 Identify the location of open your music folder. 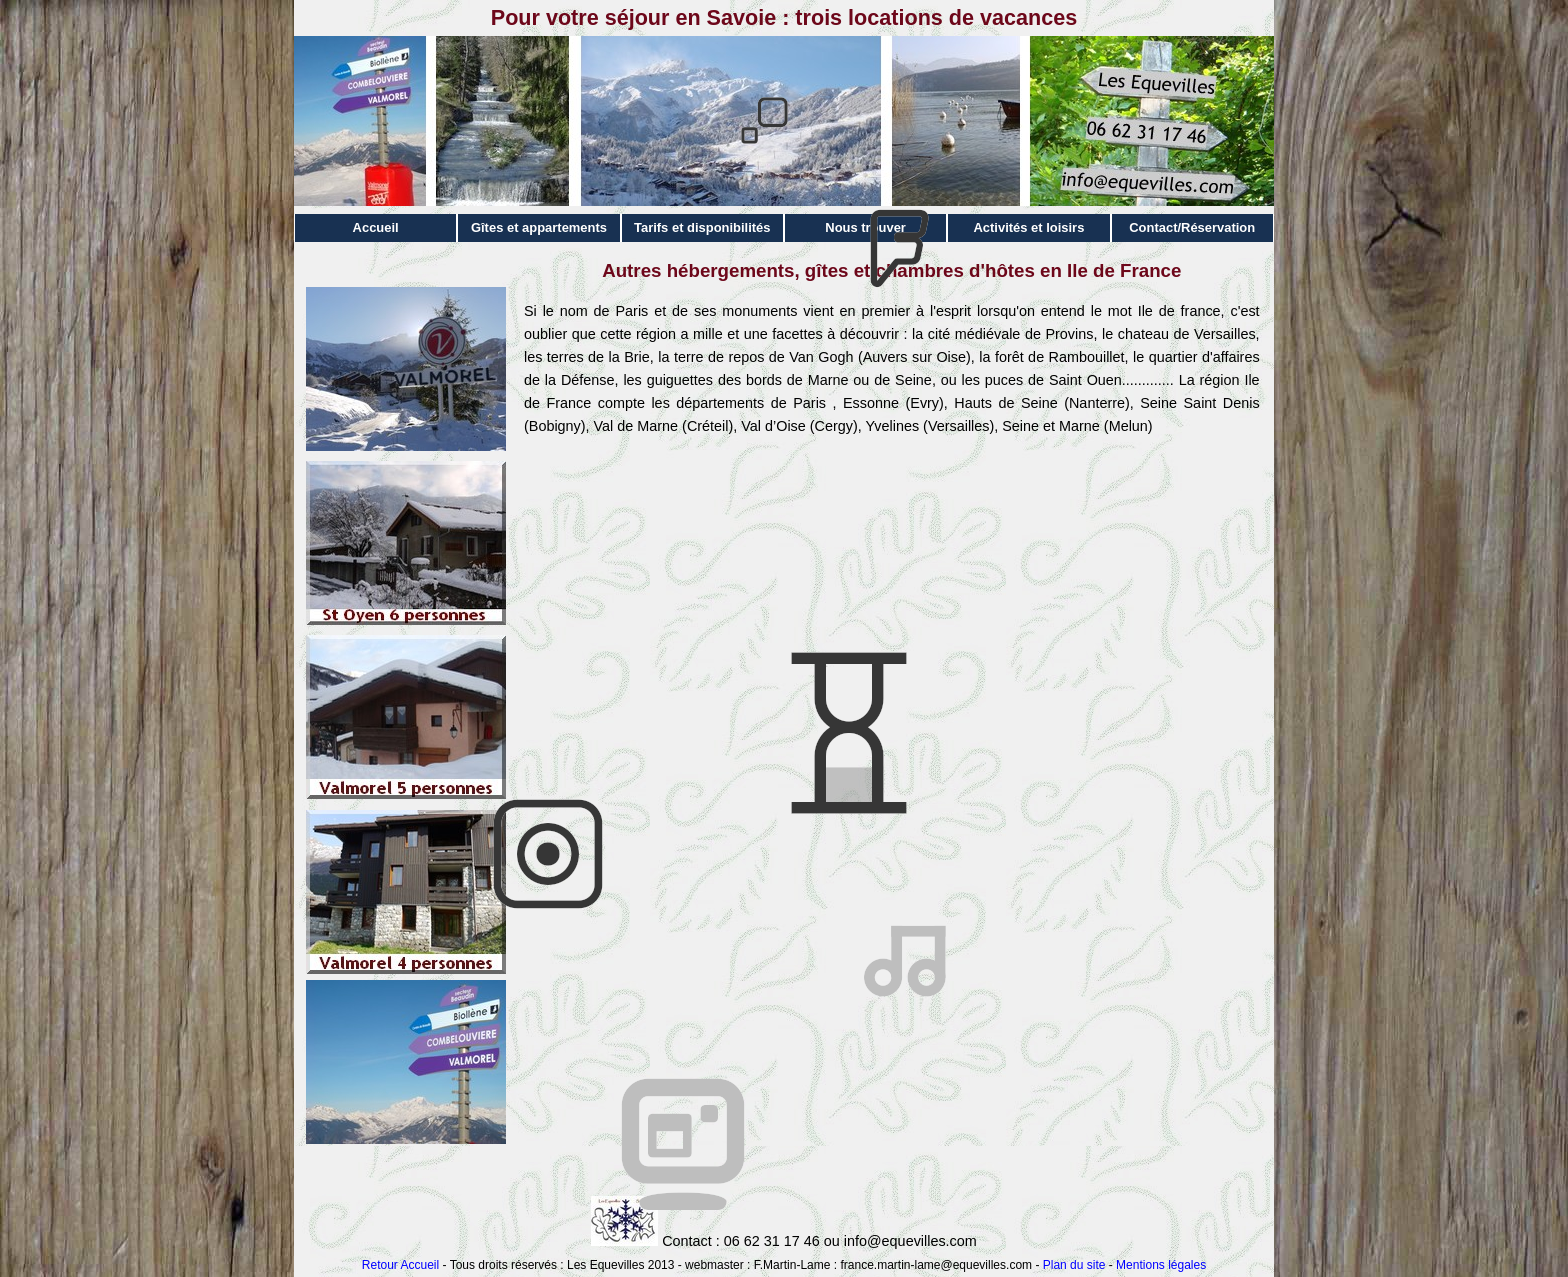
(907, 958).